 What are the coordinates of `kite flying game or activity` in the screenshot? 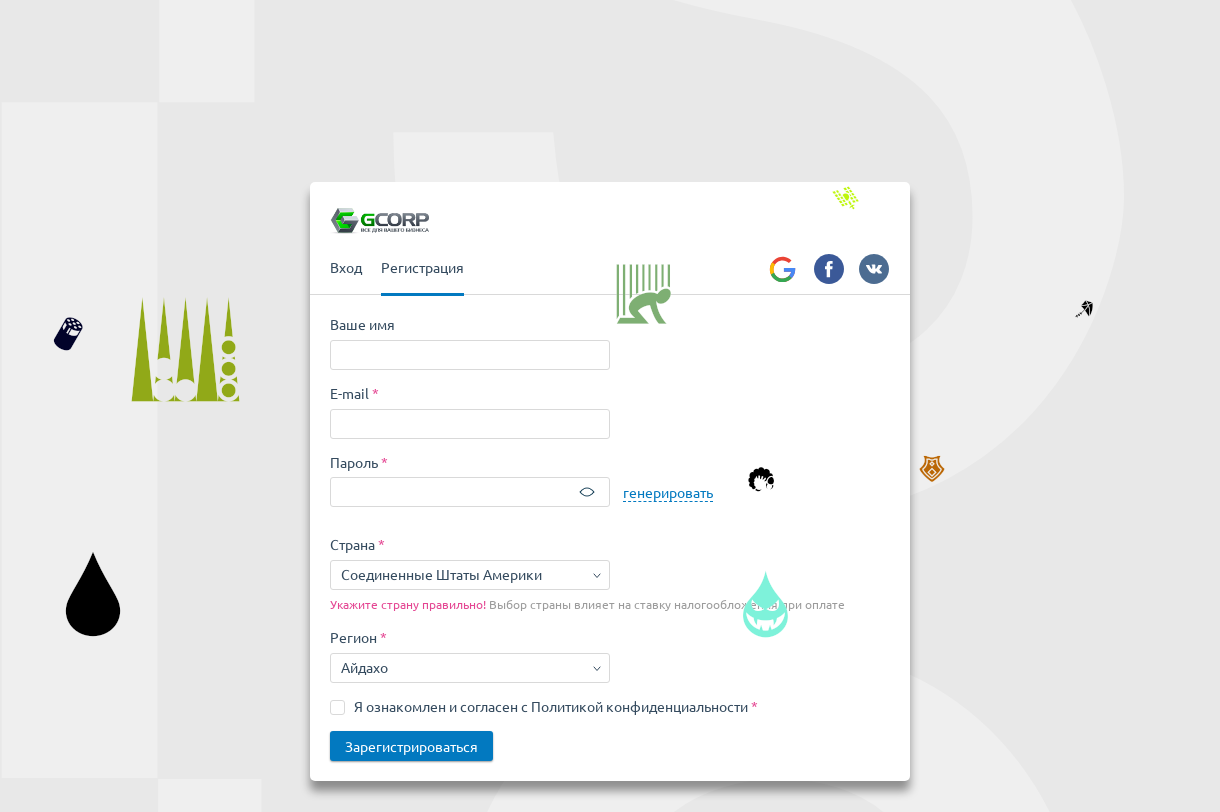 It's located at (1084, 308).